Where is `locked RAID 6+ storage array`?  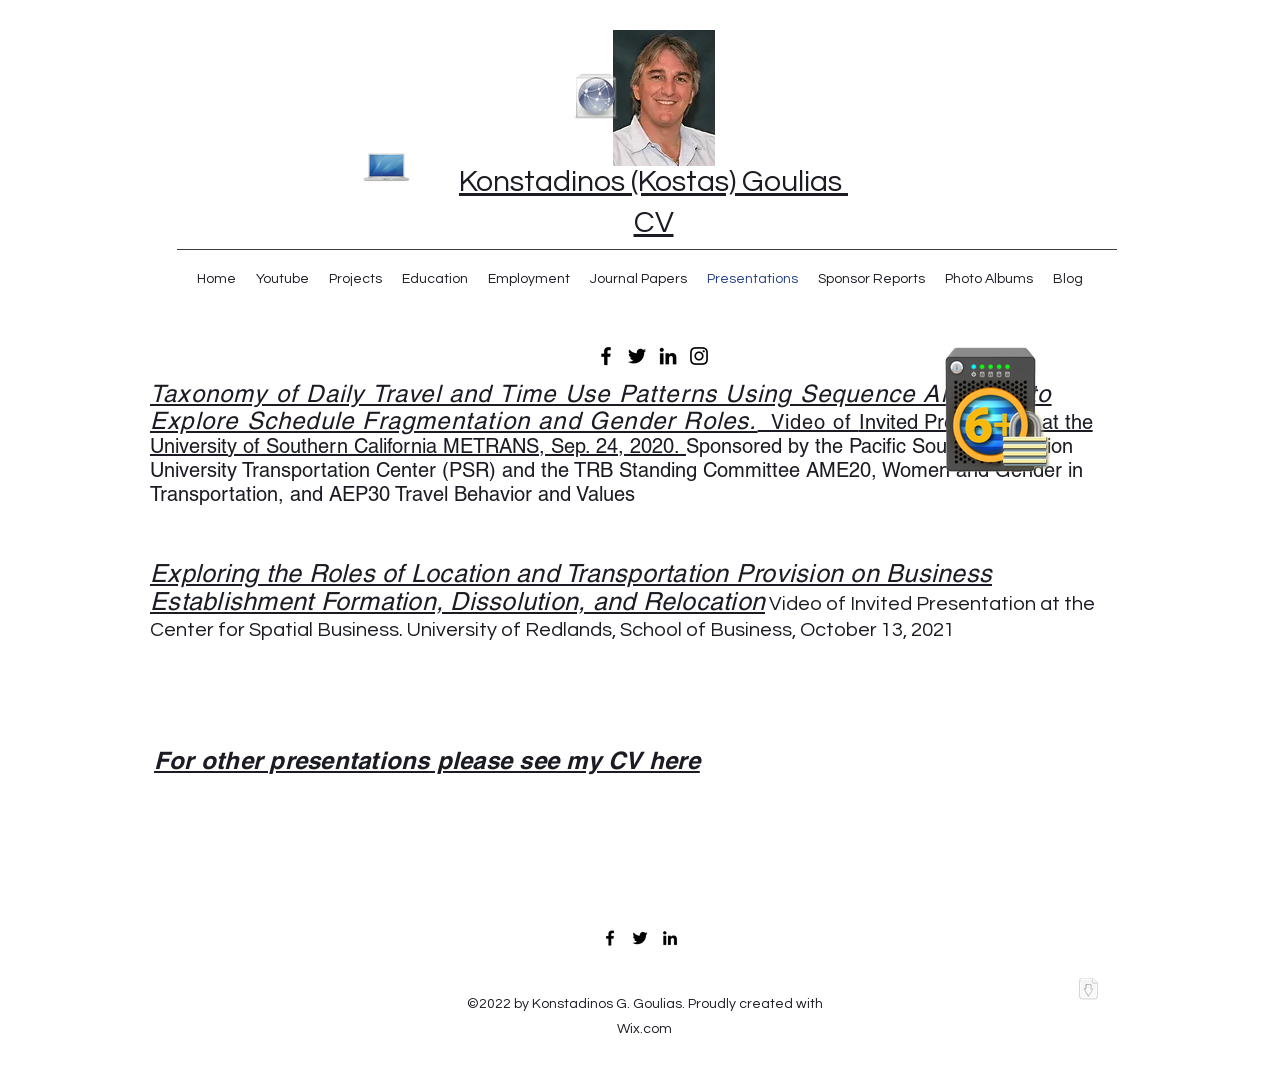
locked RAID 6+ storage array is located at coordinates (990, 409).